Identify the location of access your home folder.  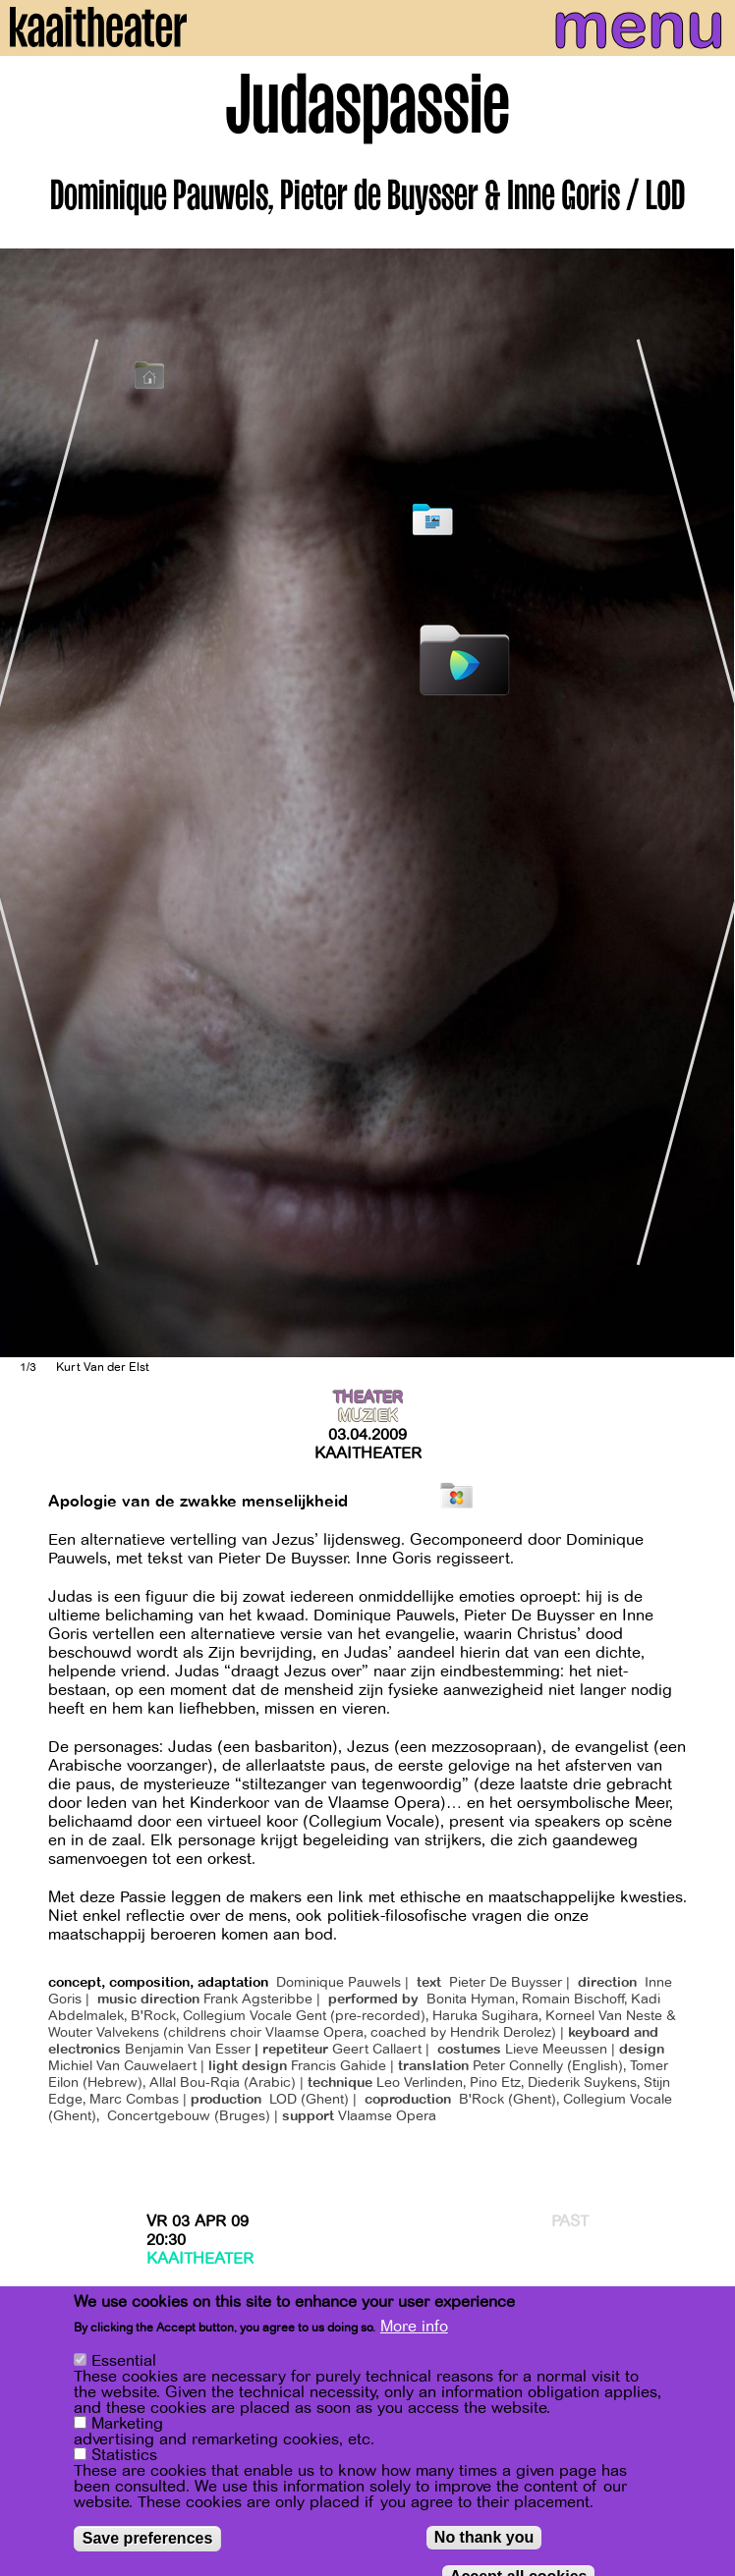
(149, 375).